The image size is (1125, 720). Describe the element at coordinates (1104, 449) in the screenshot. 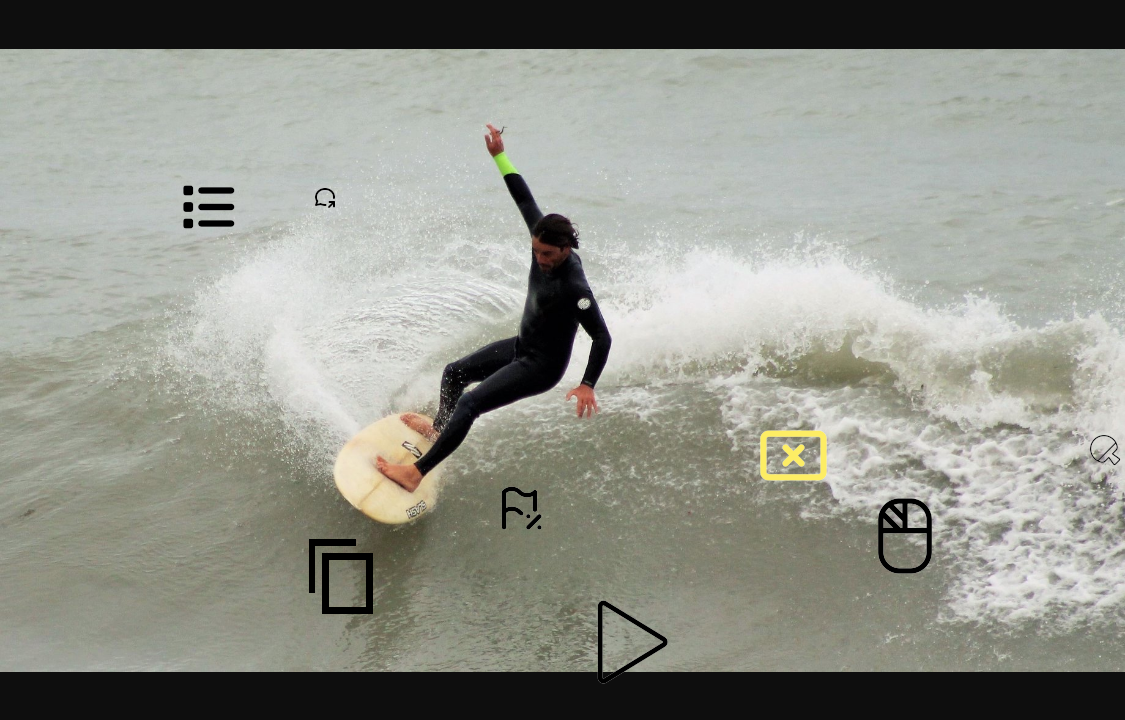

I see `access ping pong or table tennis game` at that location.